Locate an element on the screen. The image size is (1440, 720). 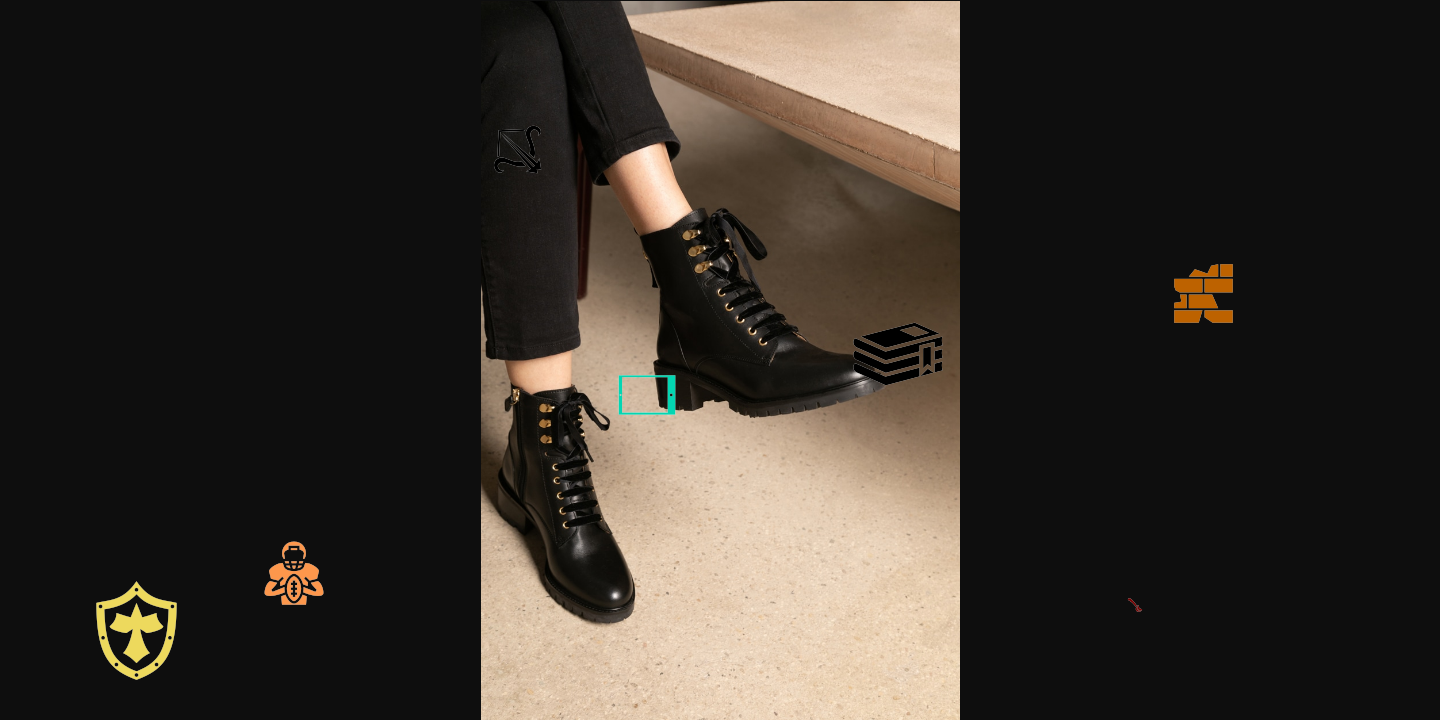
access your library or book collection is located at coordinates (898, 354).